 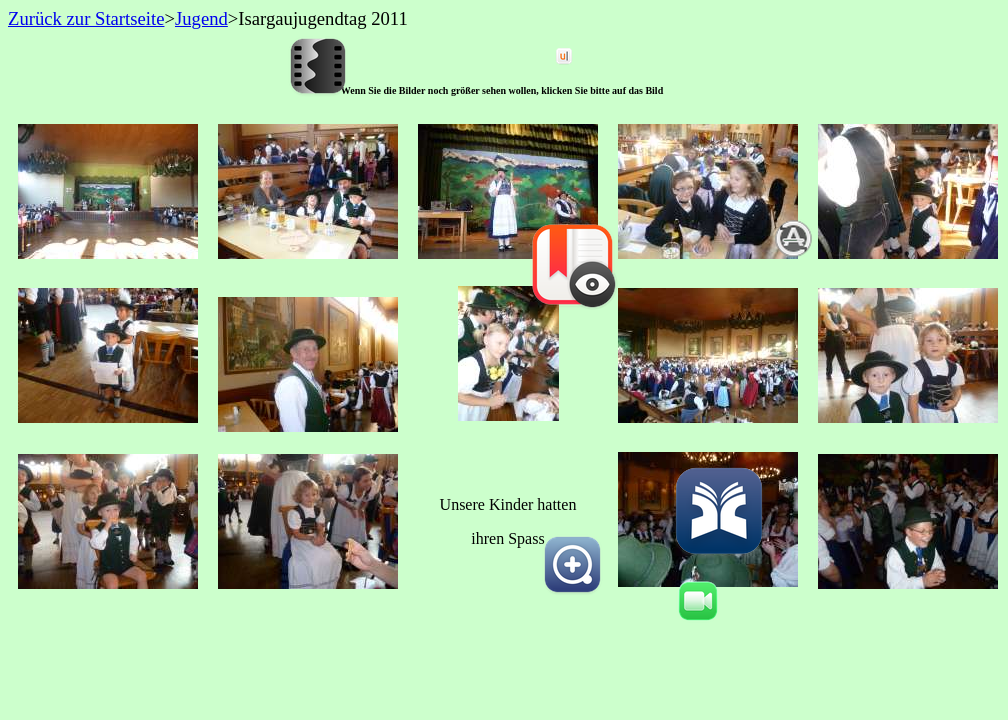 What do you see at coordinates (793, 238) in the screenshot?
I see `check for available software updates` at bounding box center [793, 238].